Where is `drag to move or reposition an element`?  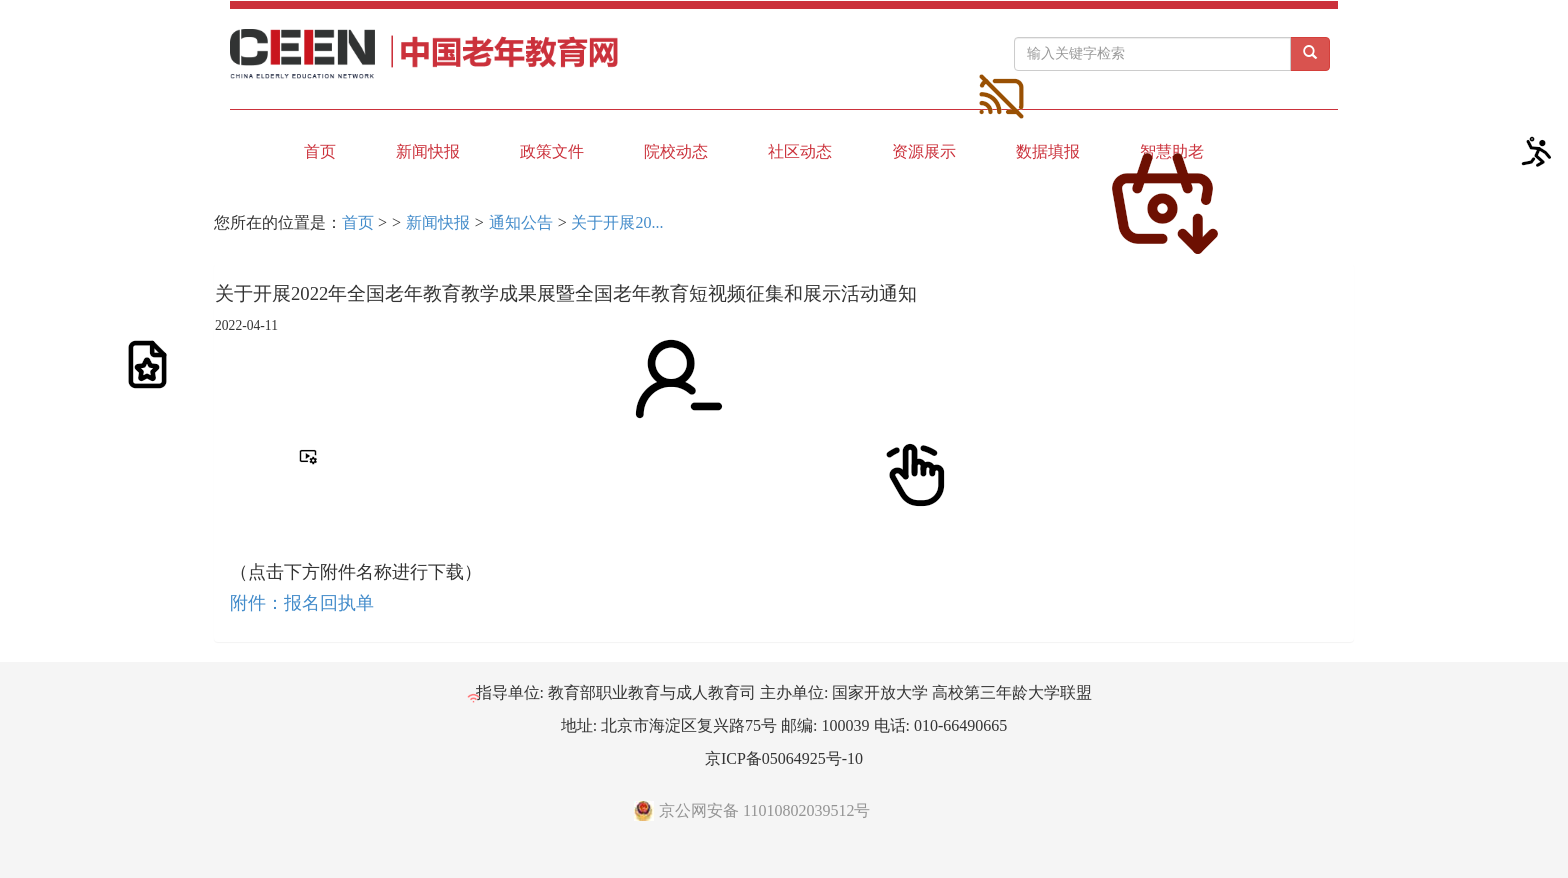
drag to move or reposition an element is located at coordinates (917, 473).